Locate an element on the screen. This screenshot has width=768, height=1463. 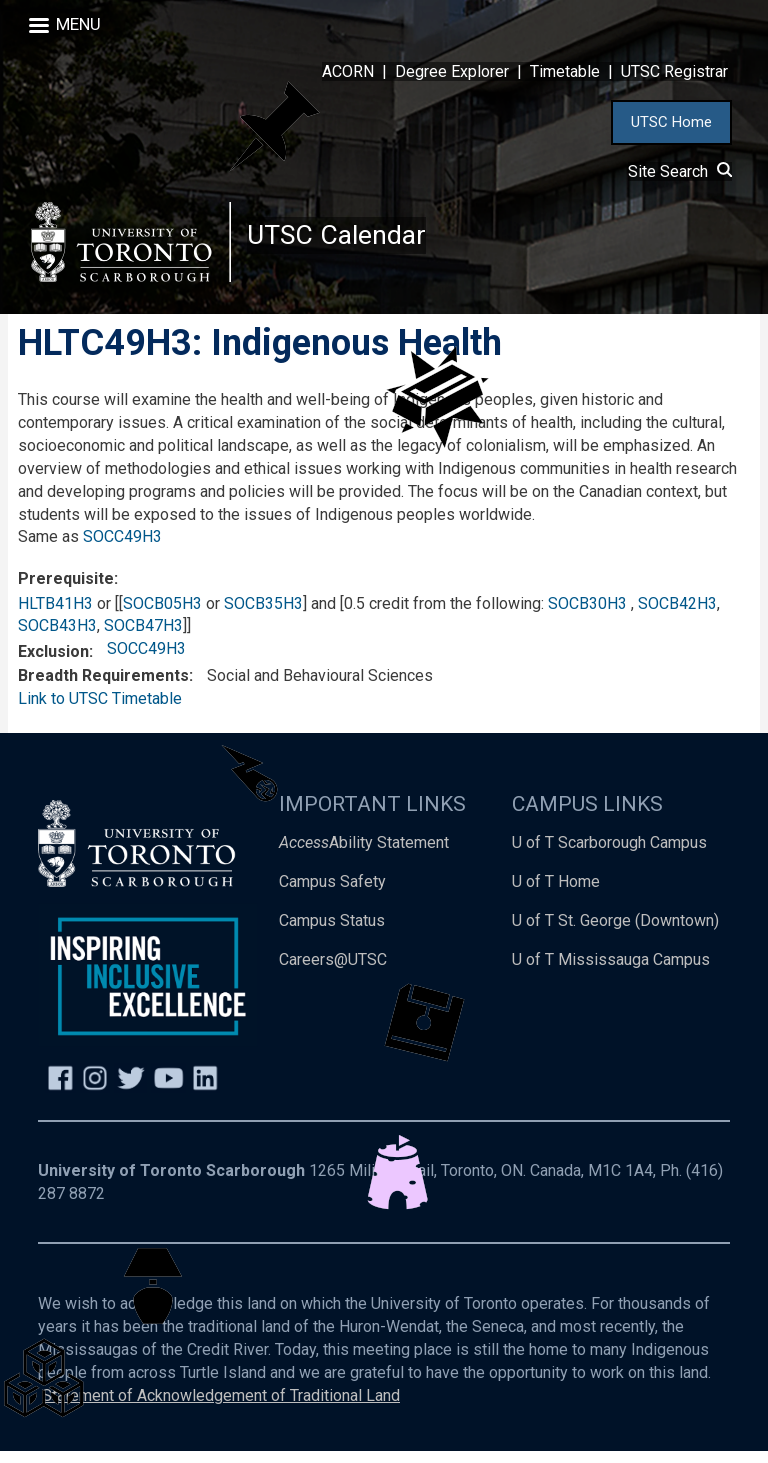
launch a lightning-fast attack or special move is located at coordinates (249, 773).